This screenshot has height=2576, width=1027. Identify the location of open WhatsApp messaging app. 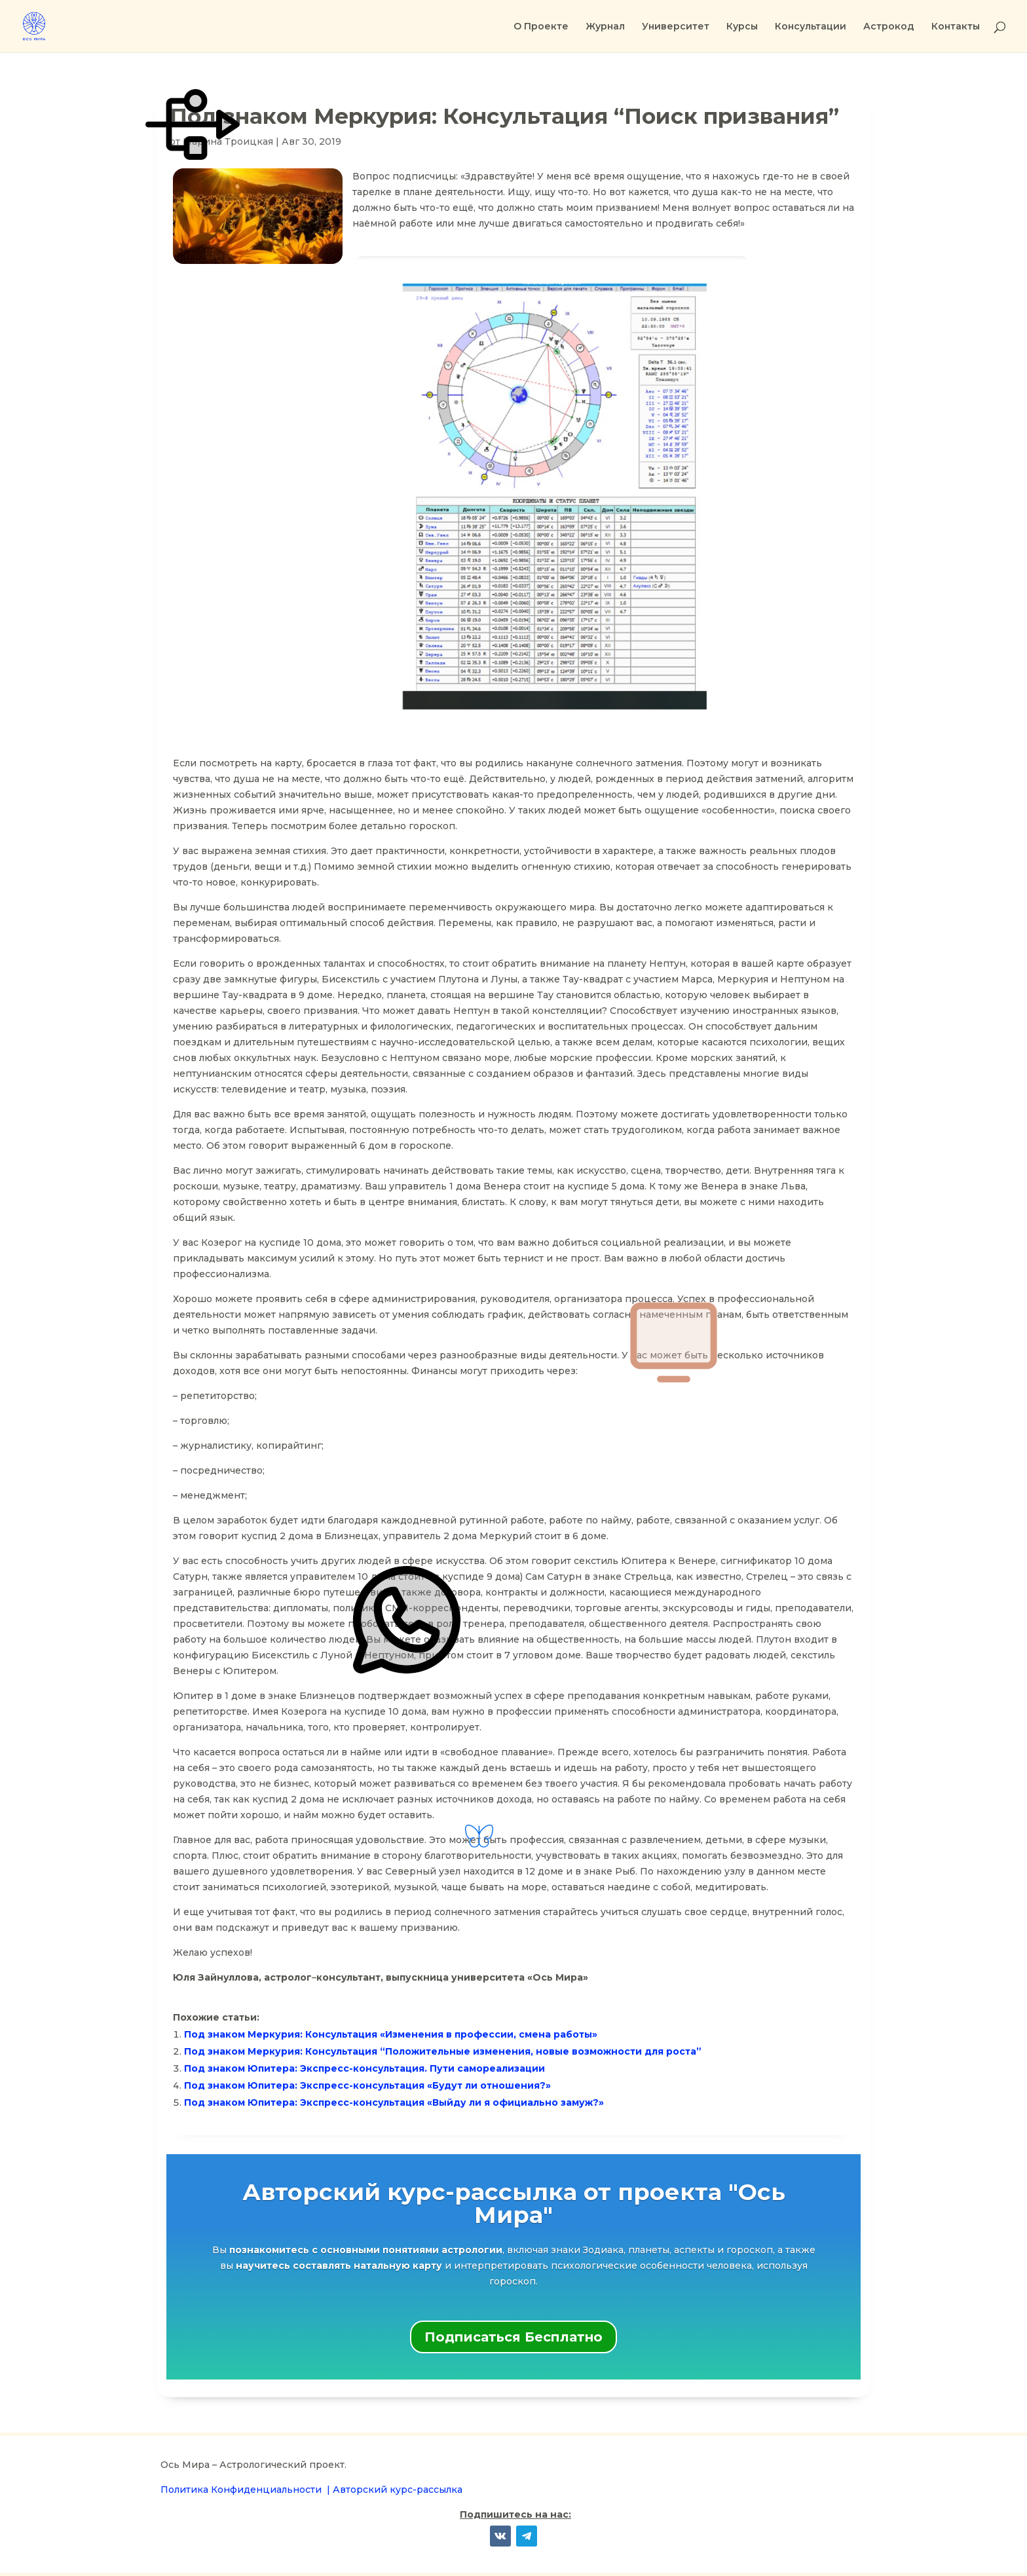
(407, 1620).